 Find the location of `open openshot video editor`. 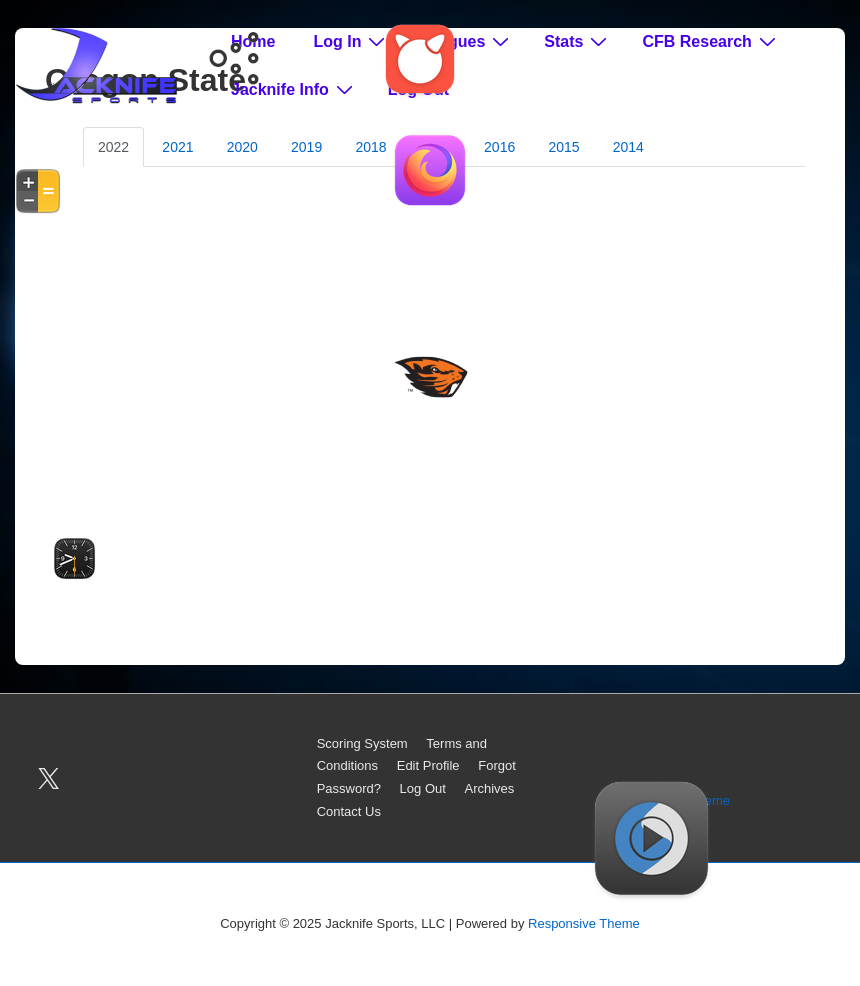

open openshot video editor is located at coordinates (651, 838).